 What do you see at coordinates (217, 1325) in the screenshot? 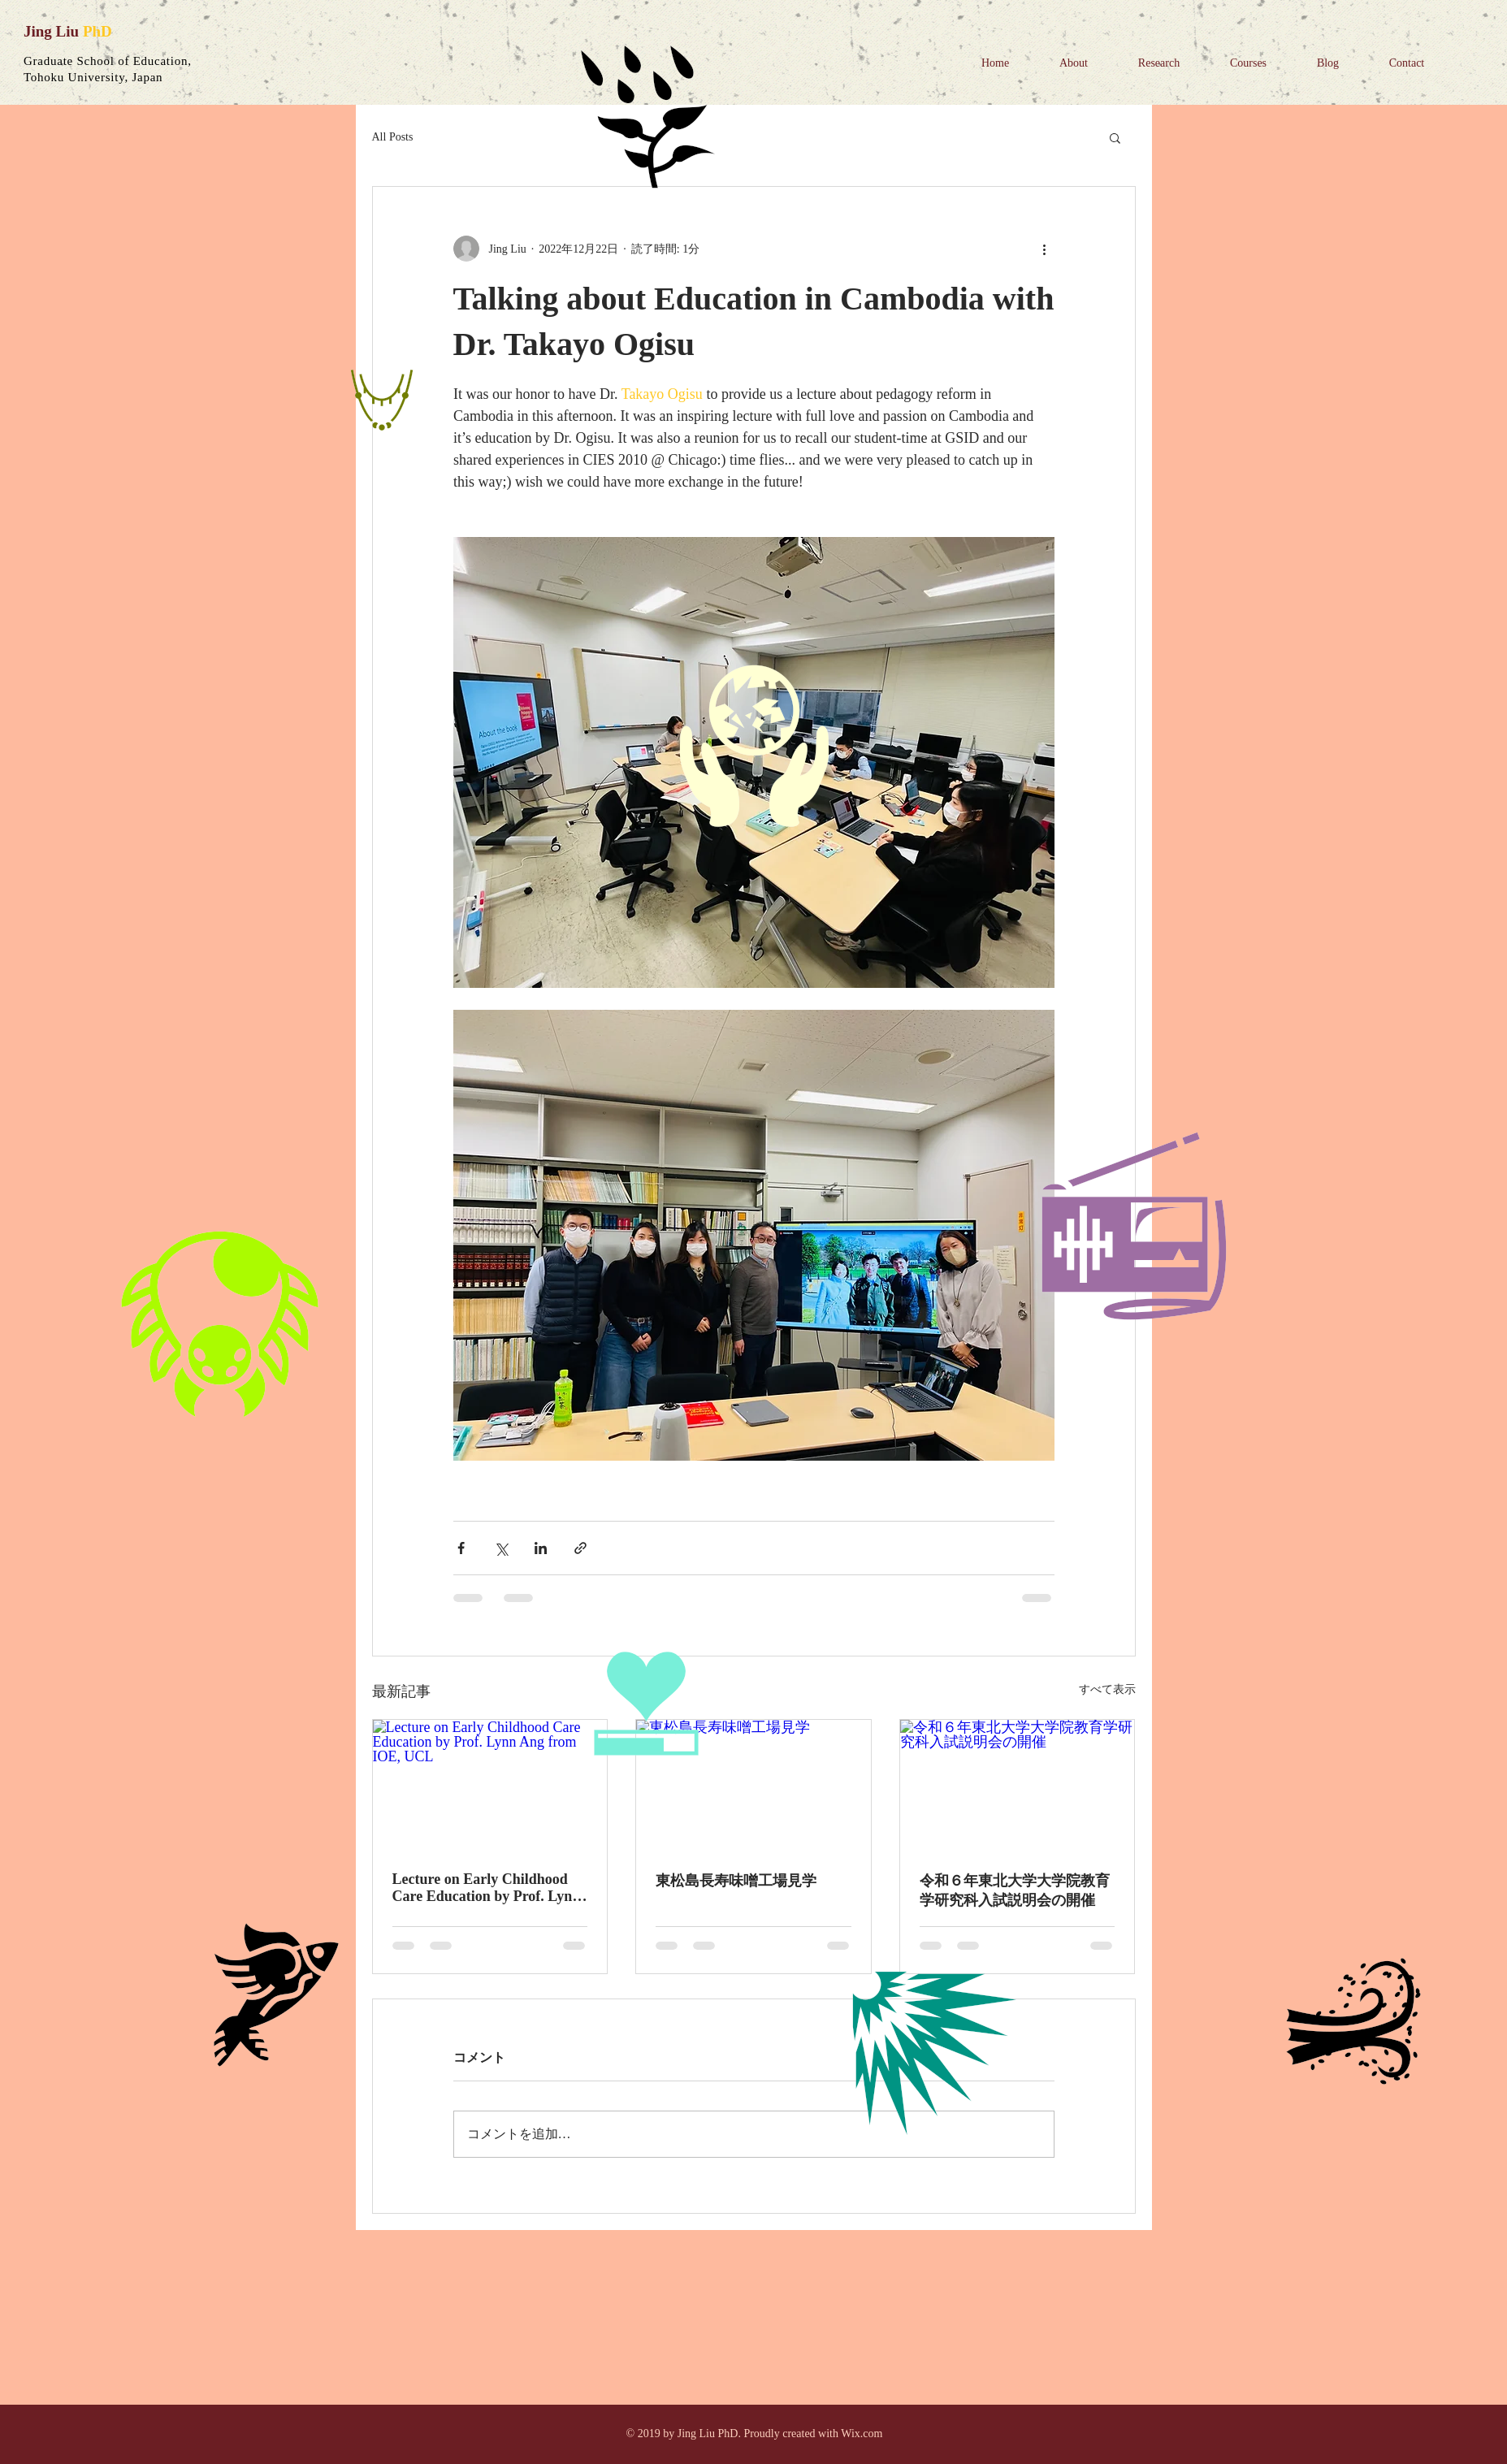
I see `indicates a tick or mite creature in a game context` at bounding box center [217, 1325].